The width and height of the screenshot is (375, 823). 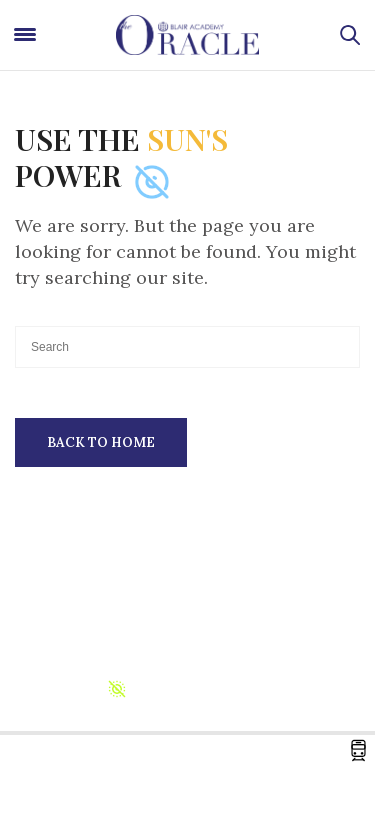 What do you see at coordinates (117, 689) in the screenshot?
I see `disable live photo capture` at bounding box center [117, 689].